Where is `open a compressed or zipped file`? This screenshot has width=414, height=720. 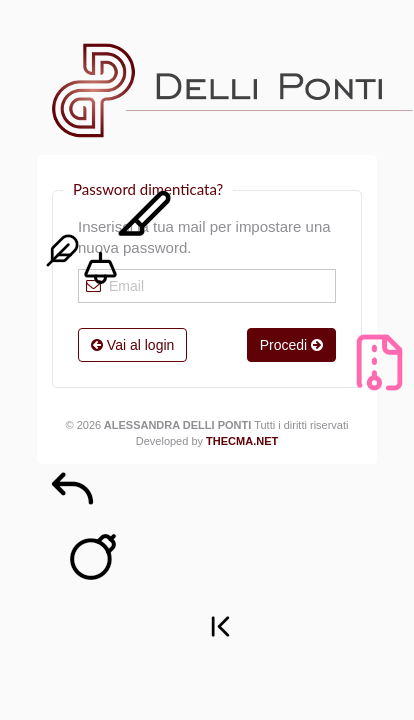 open a compressed or zipped file is located at coordinates (379, 362).